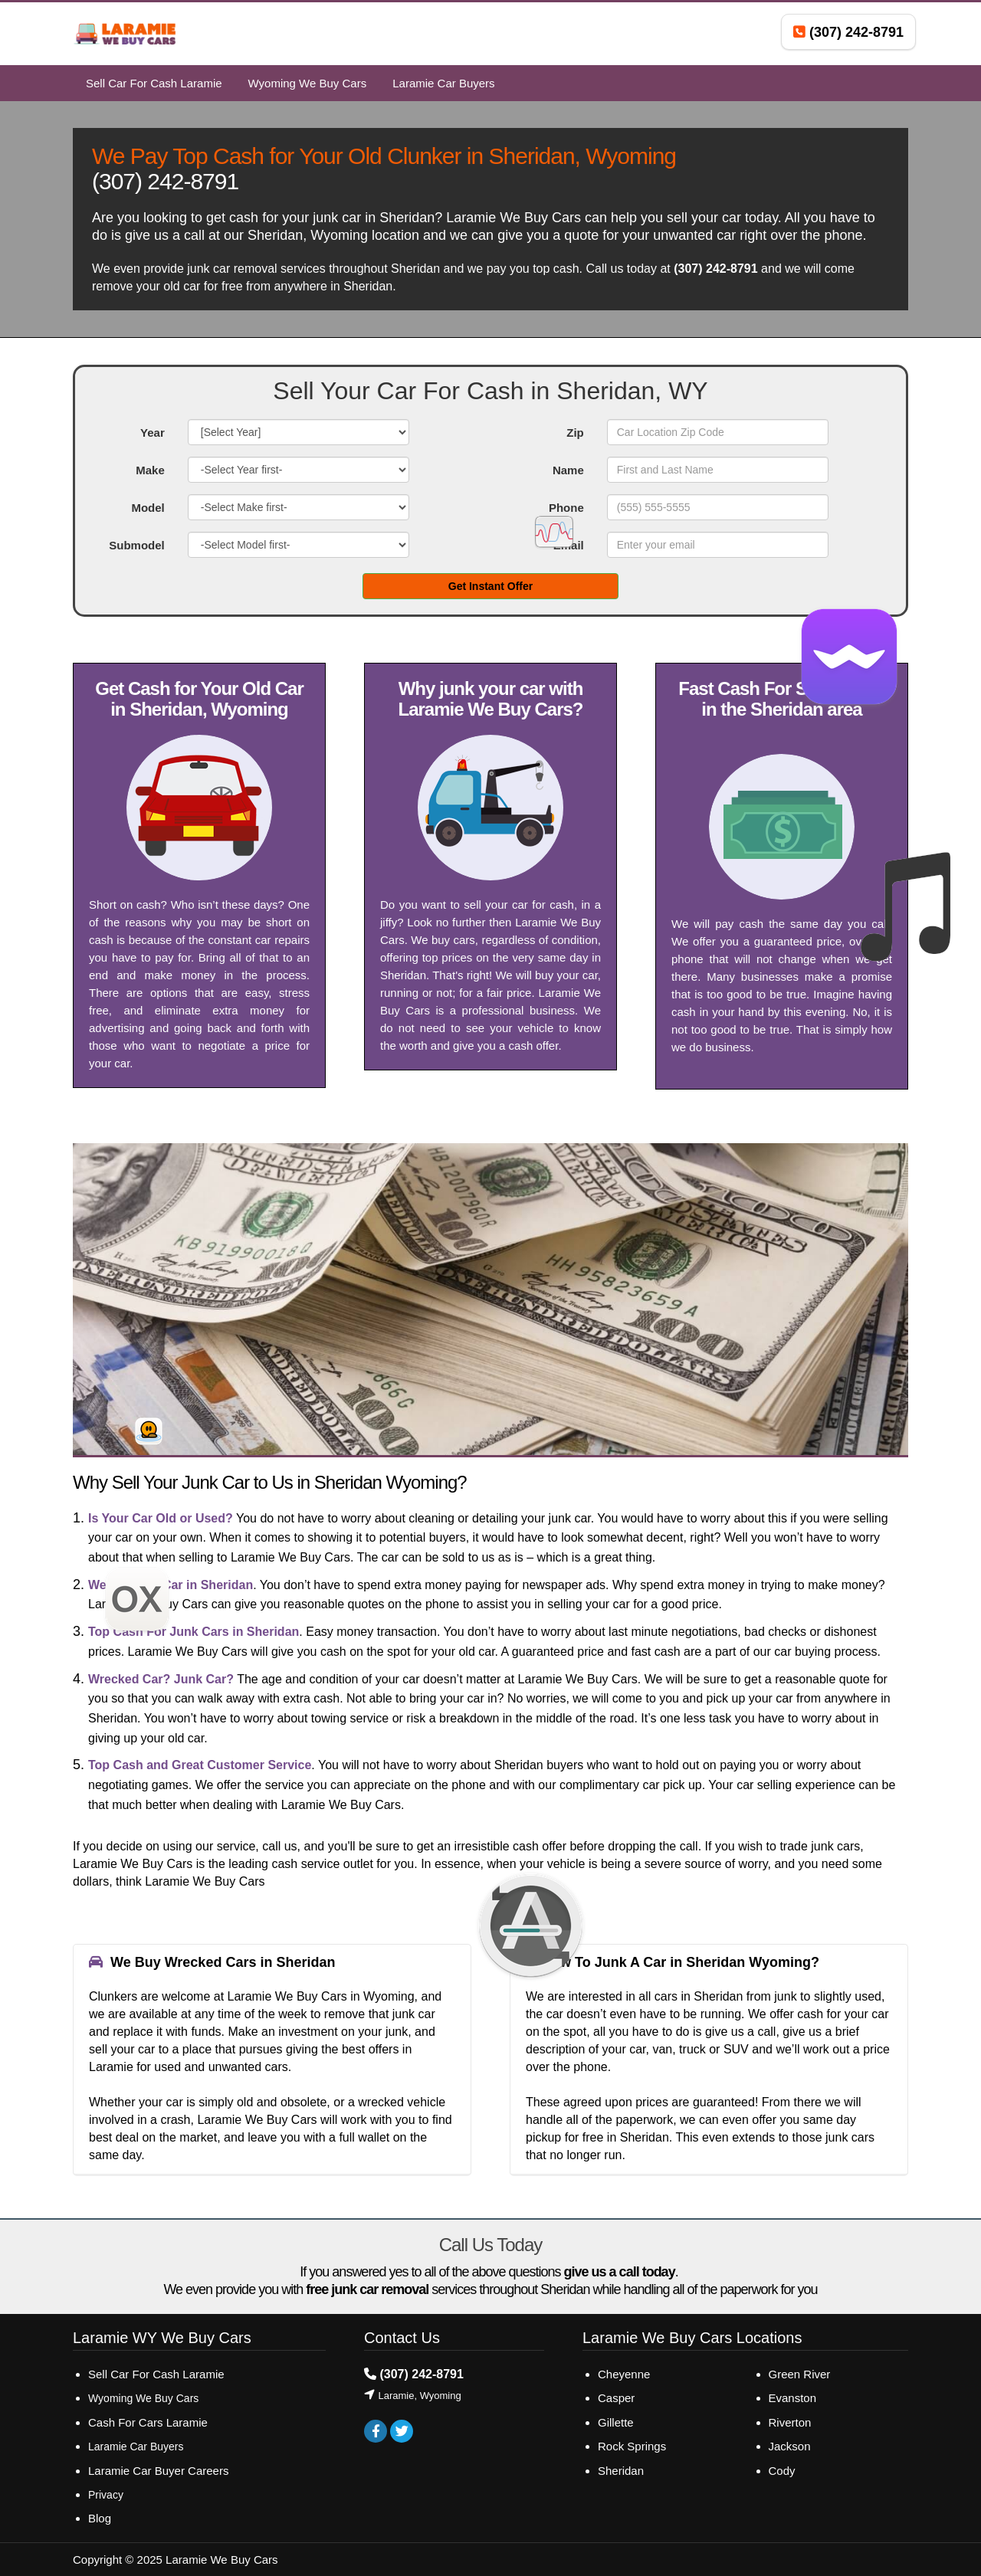 Image resolution: width=981 pixels, height=2576 pixels. Describe the element at coordinates (530, 1925) in the screenshot. I see `check for available software updates` at that location.